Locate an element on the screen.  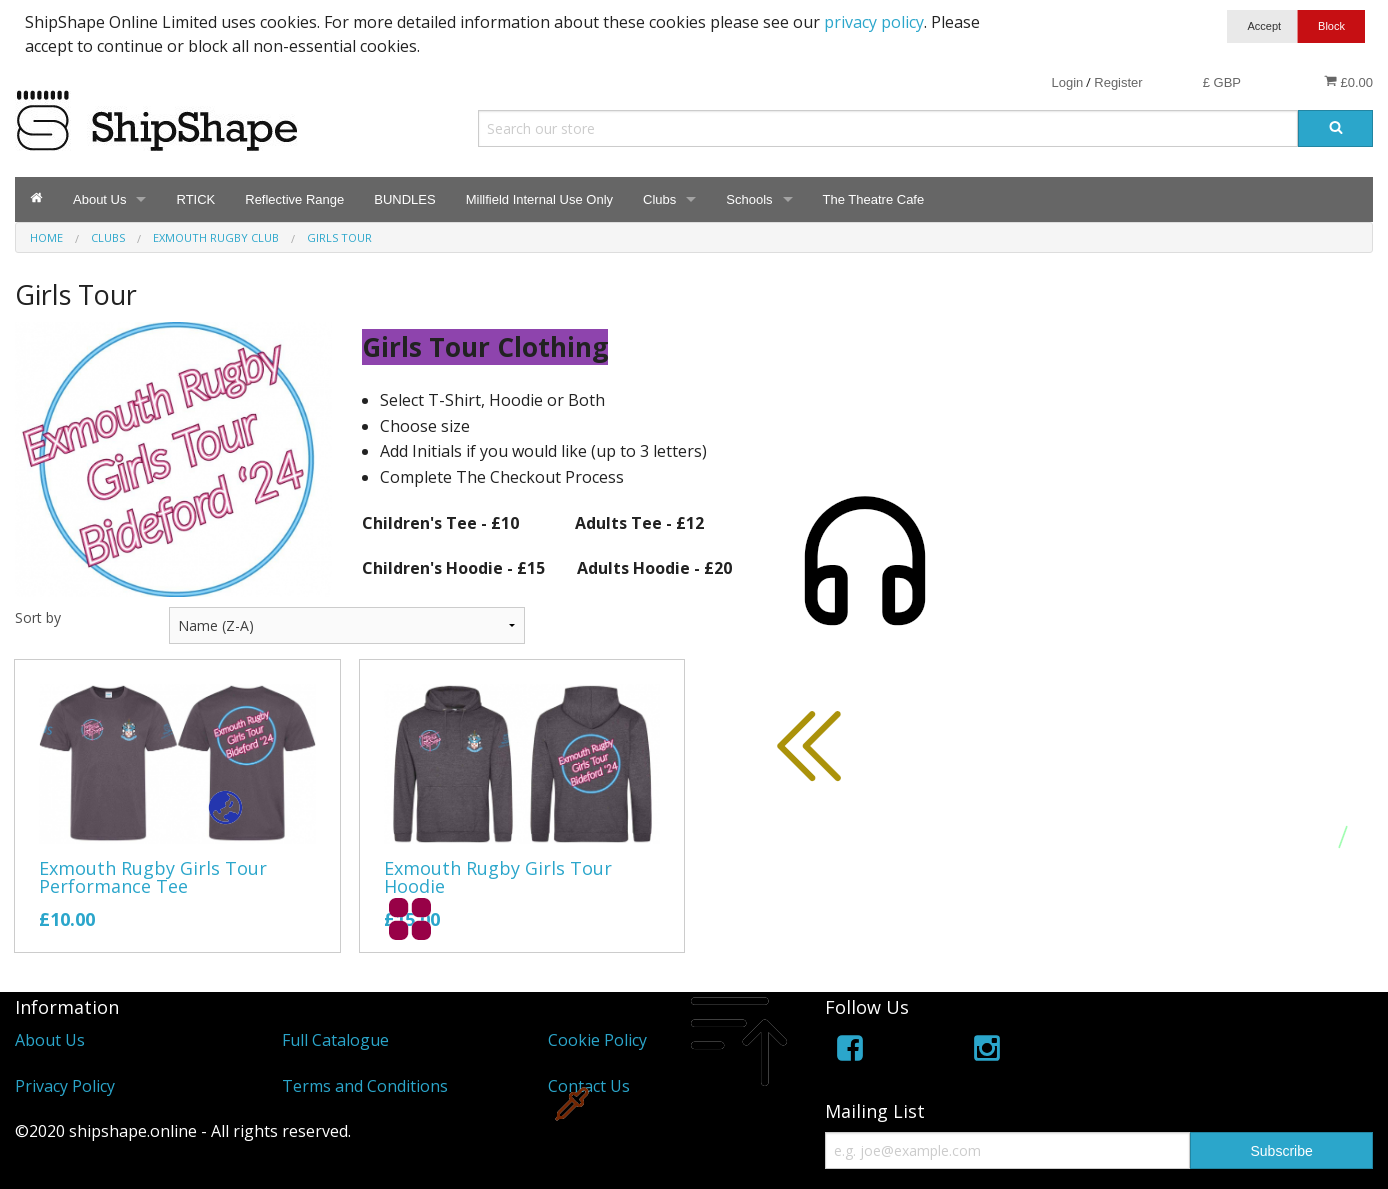
sort list in ascending order is located at coordinates (739, 1038).